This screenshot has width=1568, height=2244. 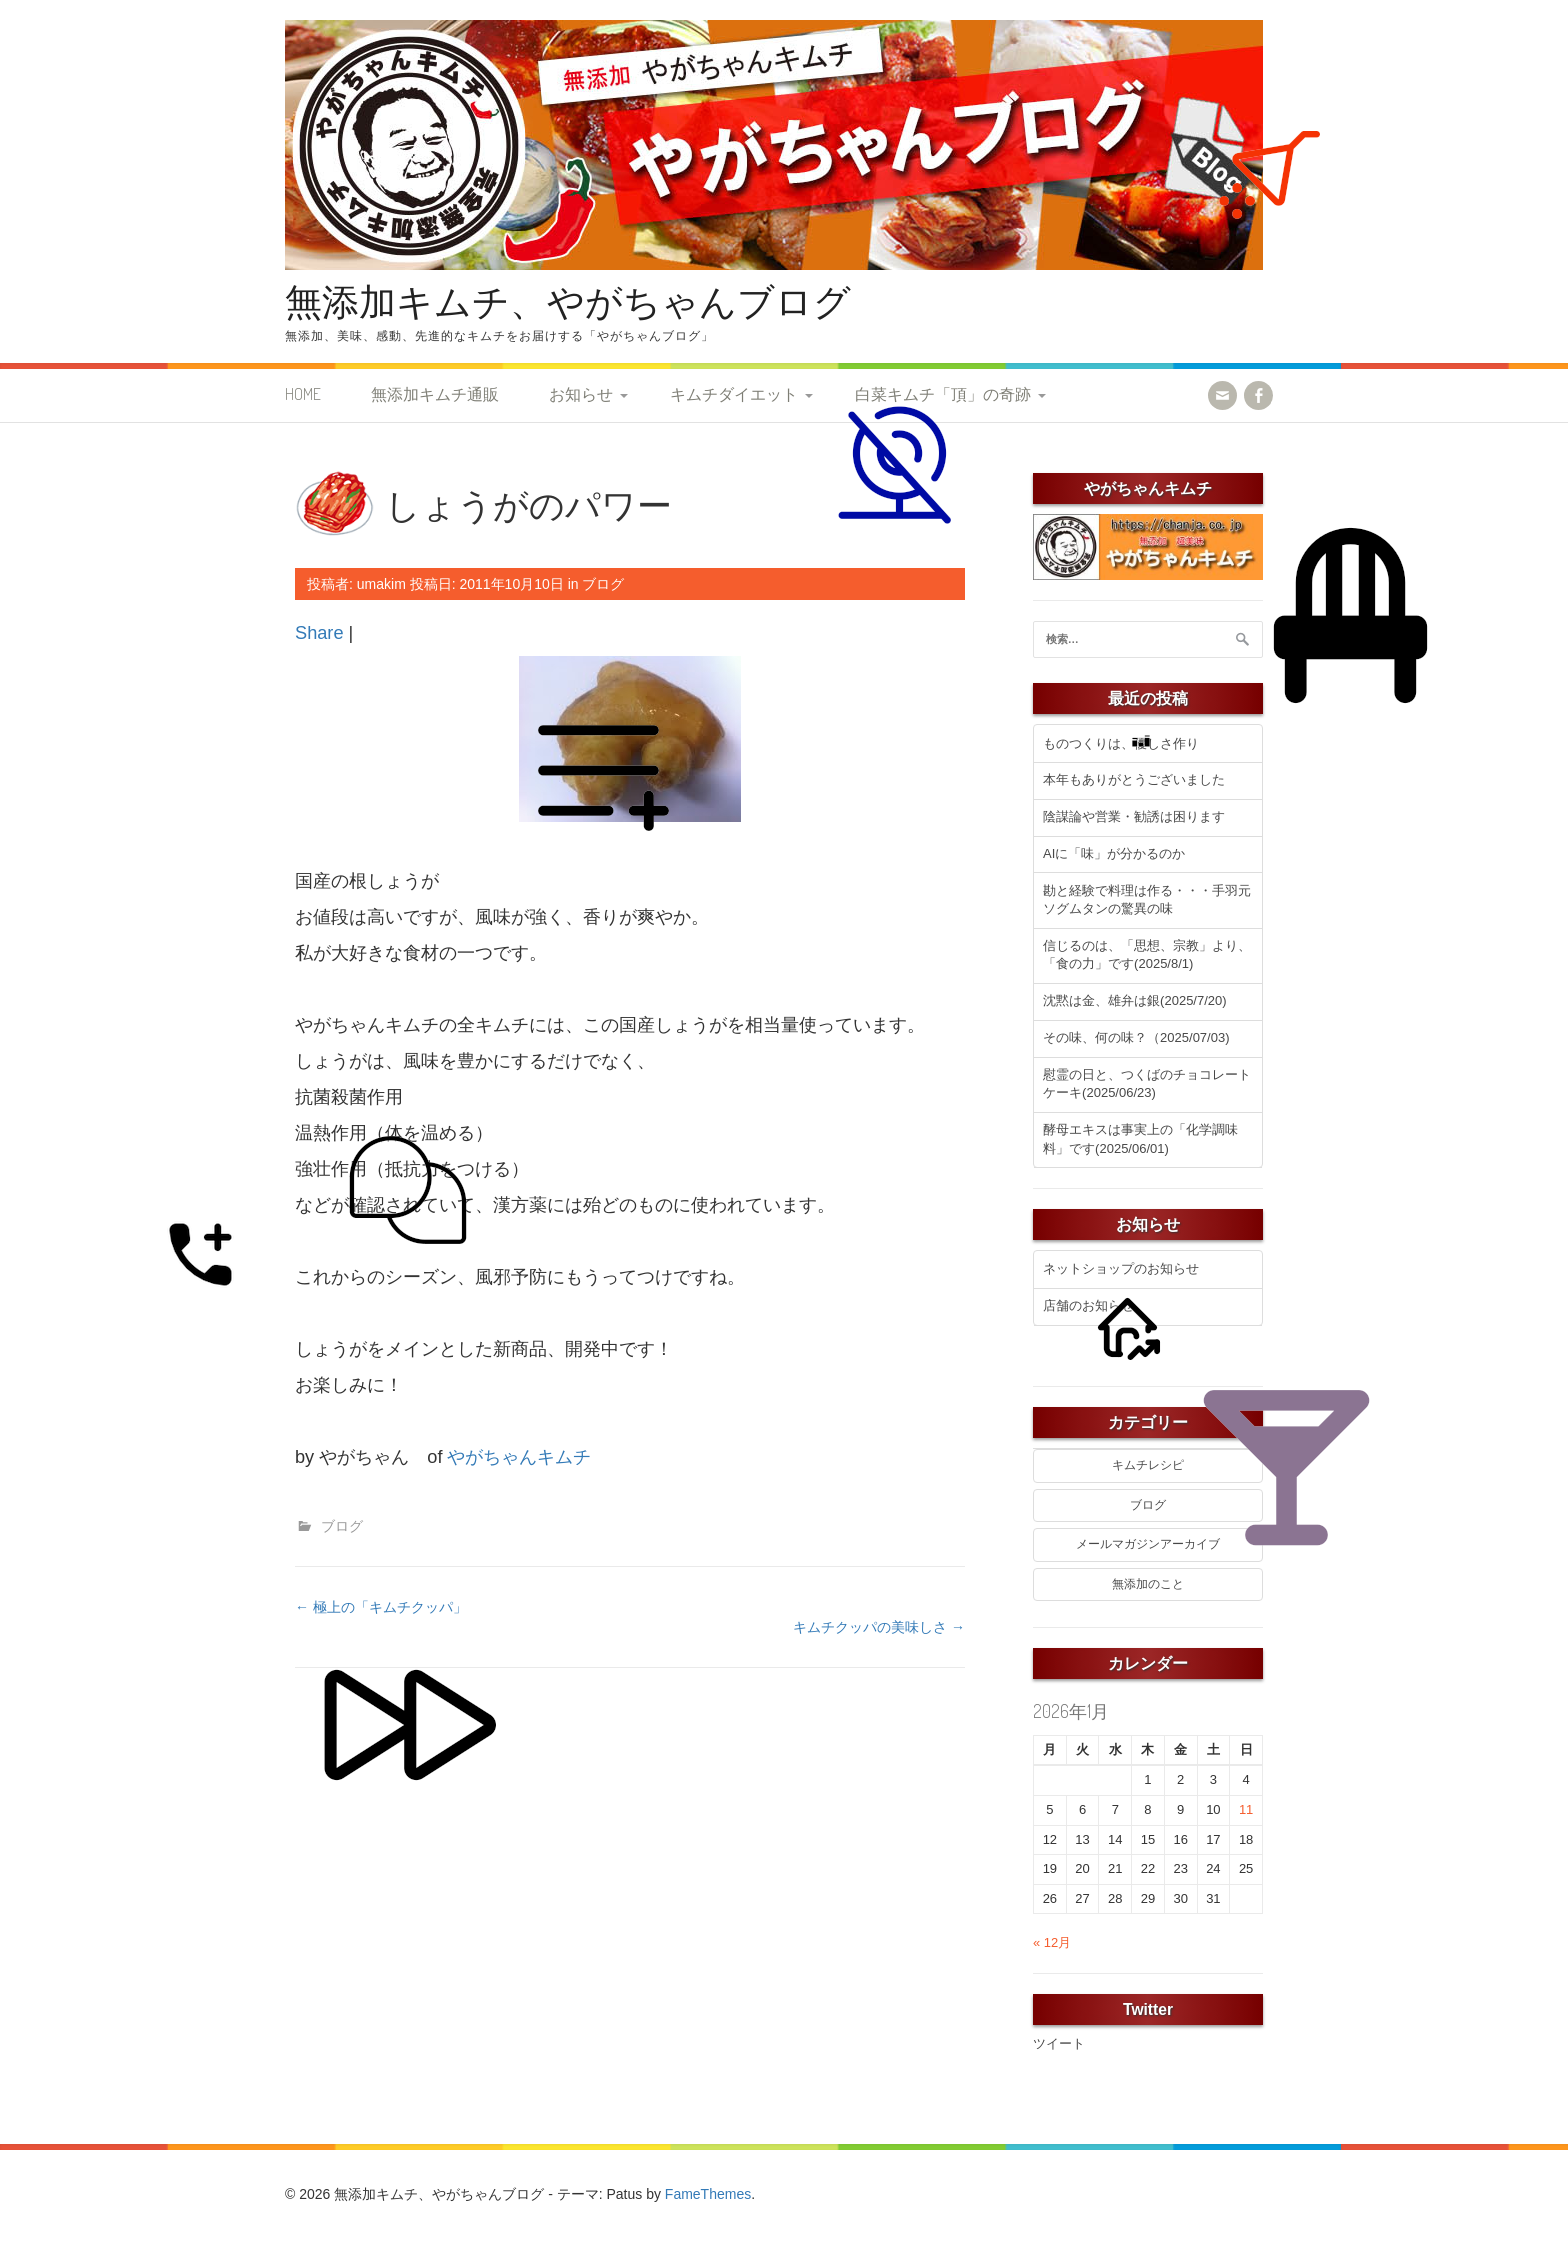 What do you see at coordinates (1286, 1462) in the screenshot?
I see `view bar or cocktail menu` at bounding box center [1286, 1462].